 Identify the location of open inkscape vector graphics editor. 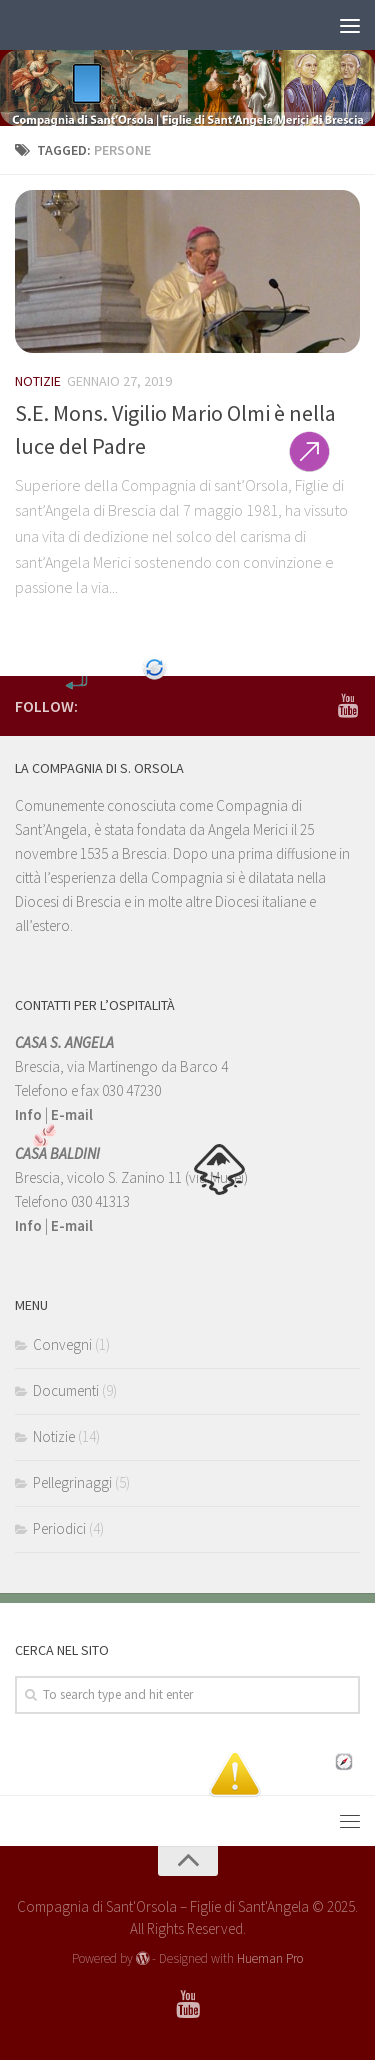
(219, 1169).